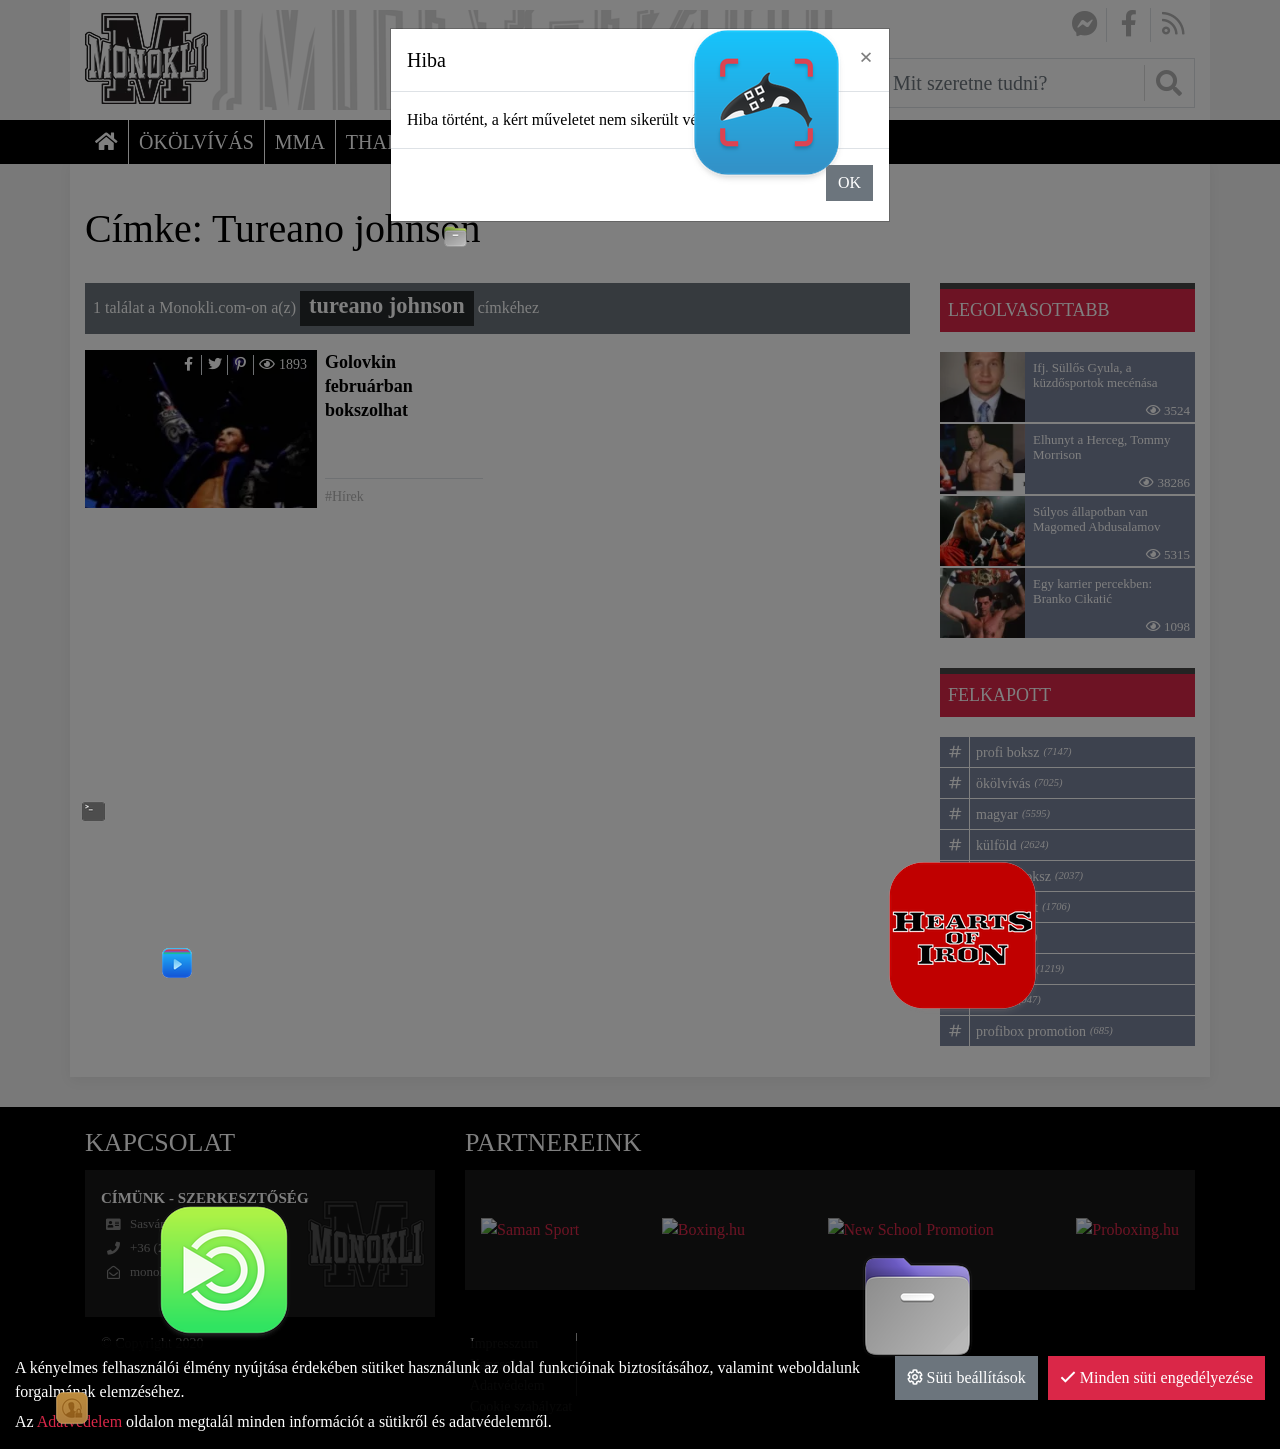 This screenshot has height=1449, width=1280. What do you see at coordinates (766, 102) in the screenshot?
I see `open qrca qr code scanner app` at bounding box center [766, 102].